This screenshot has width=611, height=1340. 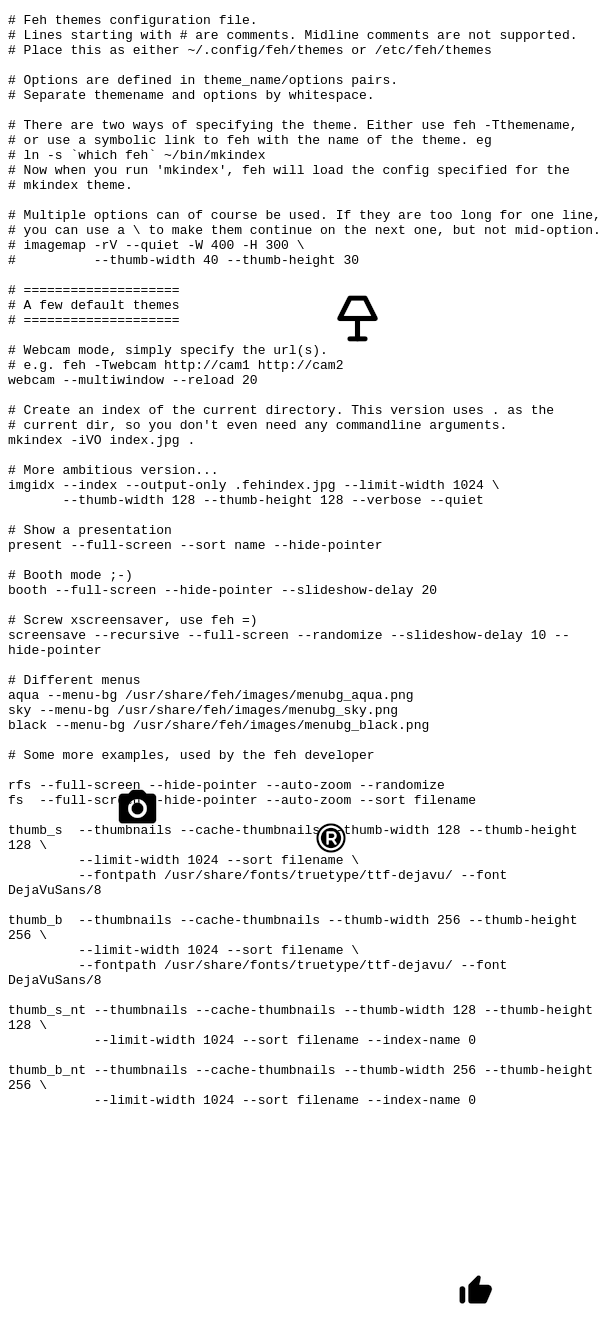 What do you see at coordinates (475, 1290) in the screenshot?
I see `like or upvote content` at bounding box center [475, 1290].